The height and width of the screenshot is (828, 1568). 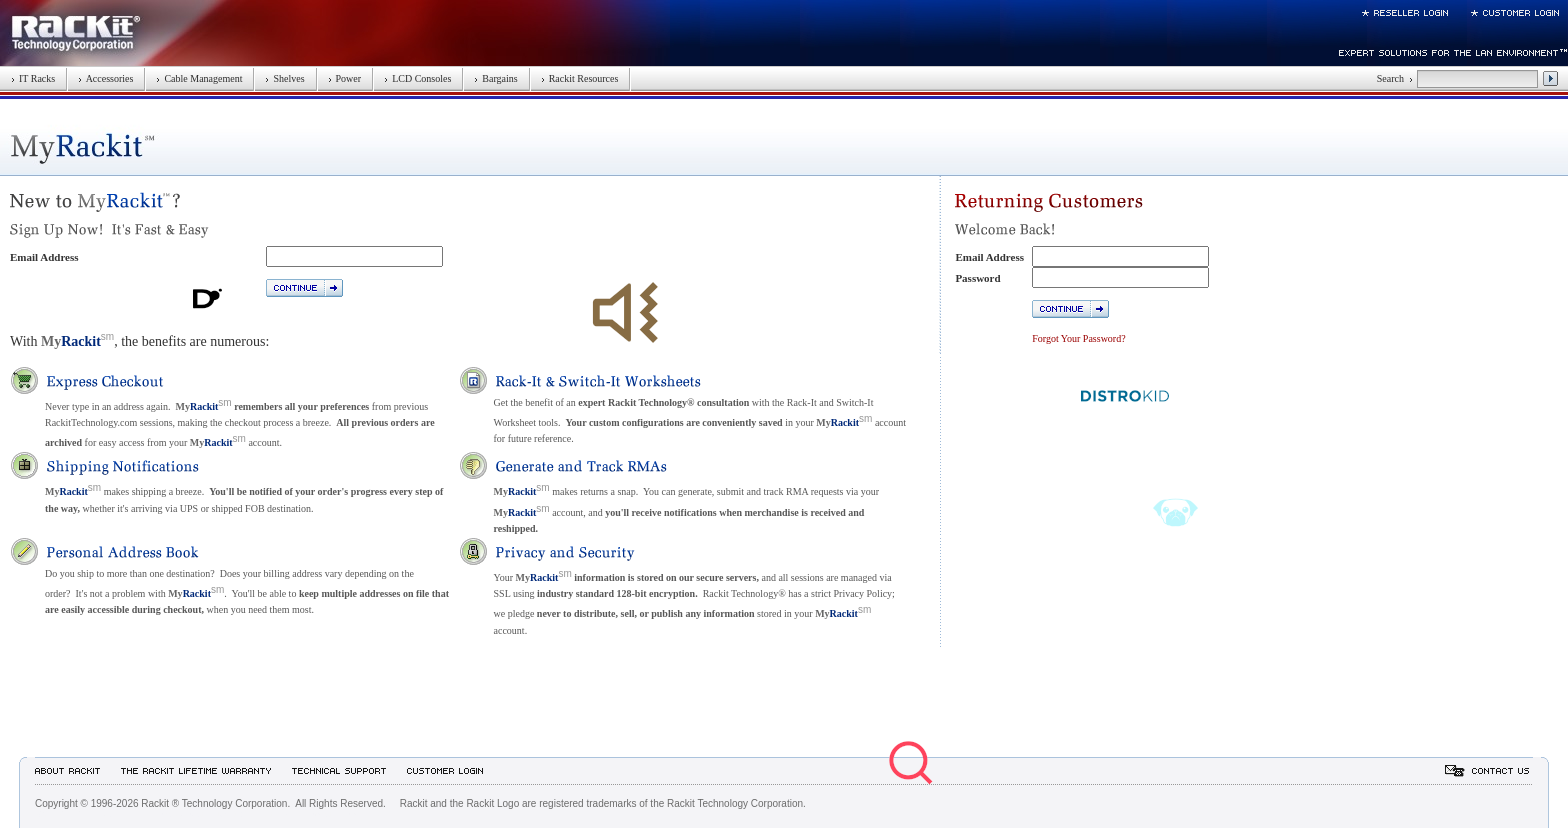 I want to click on pug template engine logo, so click(x=1175, y=512).